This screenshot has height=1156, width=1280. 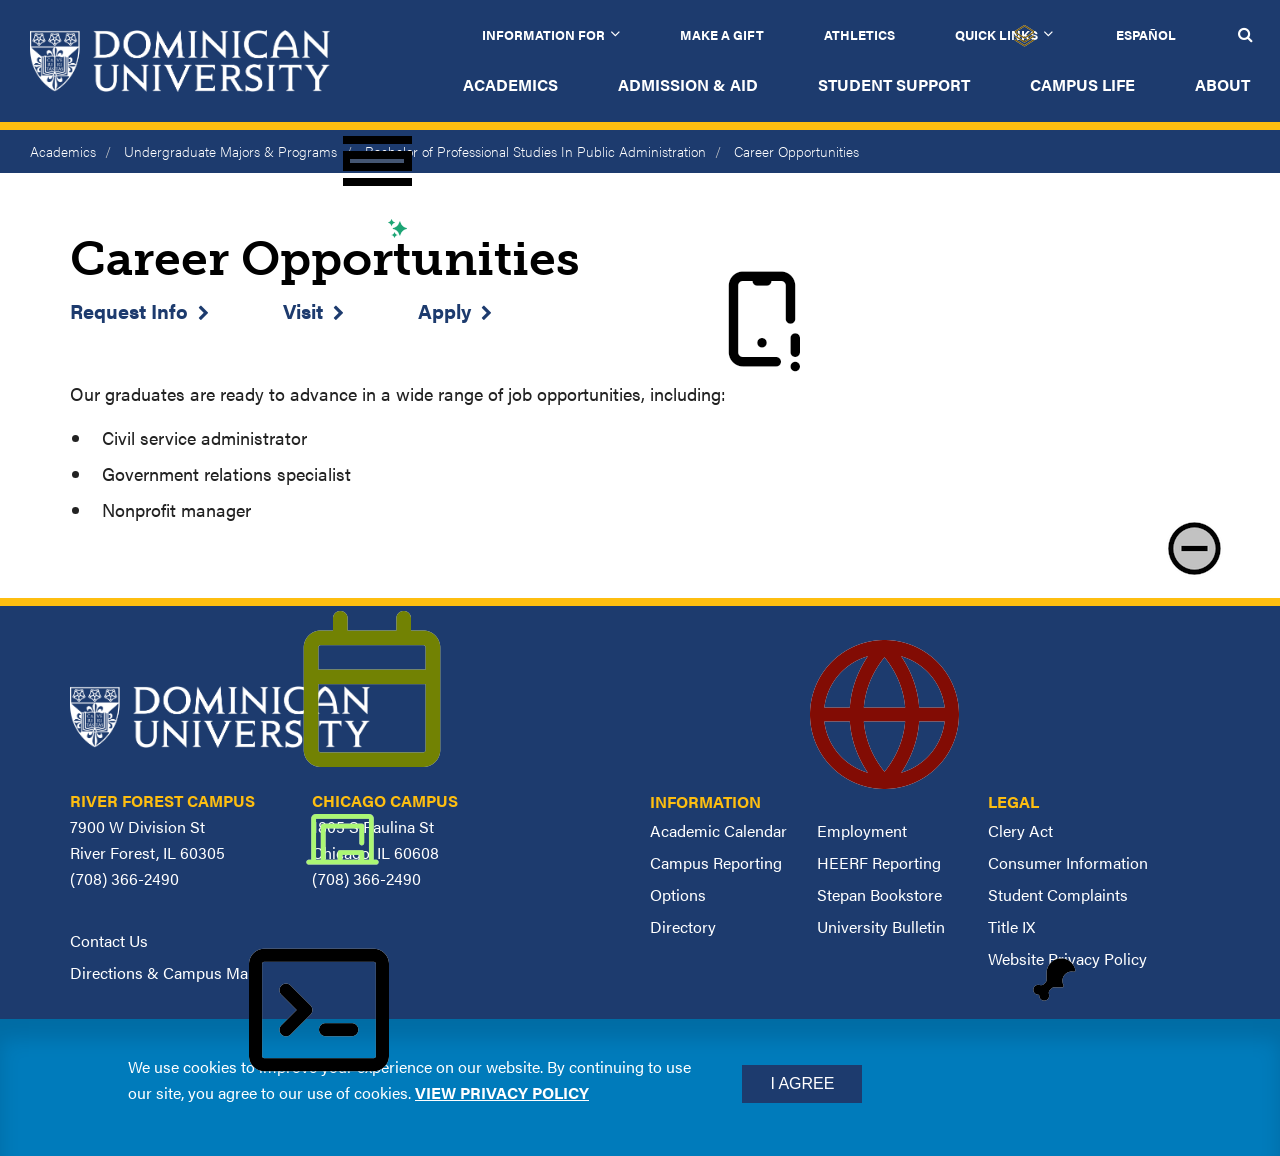 What do you see at coordinates (762, 319) in the screenshot?
I see `mobile device error or warning` at bounding box center [762, 319].